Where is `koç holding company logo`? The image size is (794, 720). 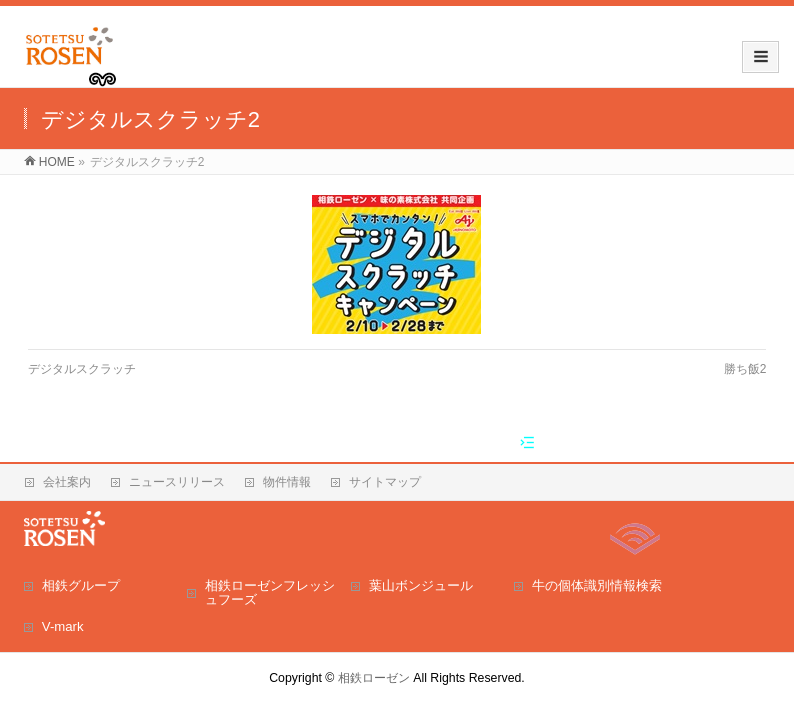 koç holding company logo is located at coordinates (102, 79).